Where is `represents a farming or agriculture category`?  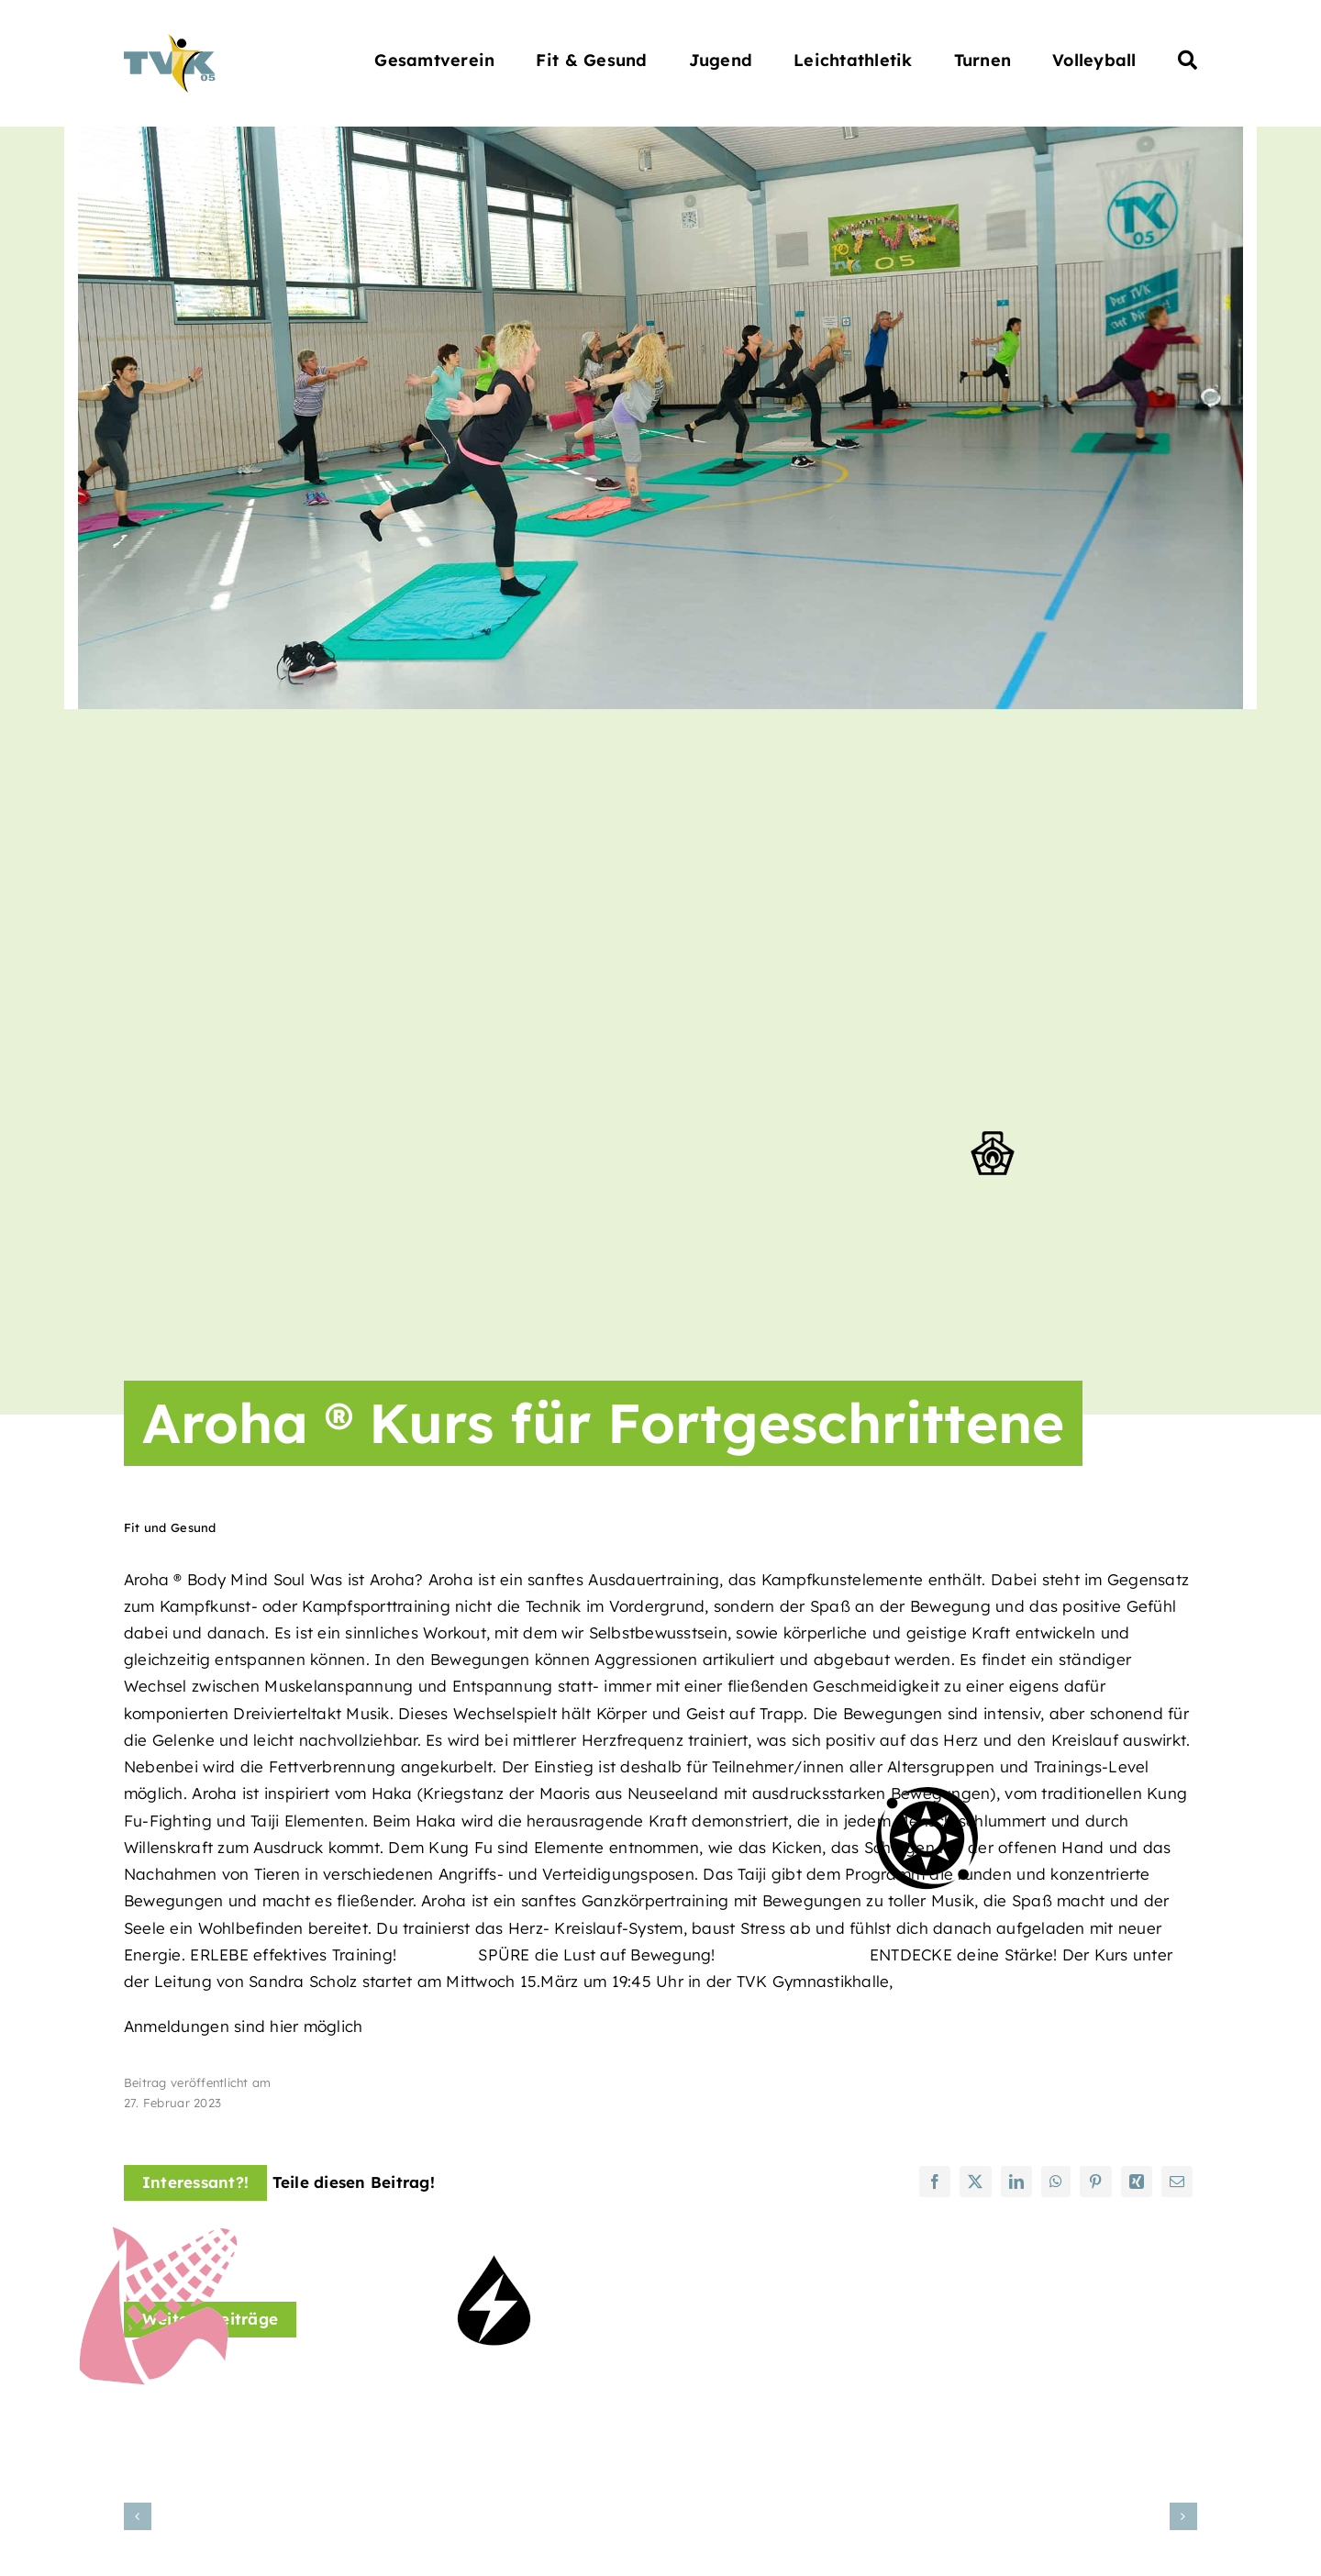
represents a farming or agriculture category is located at coordinates (158, 2305).